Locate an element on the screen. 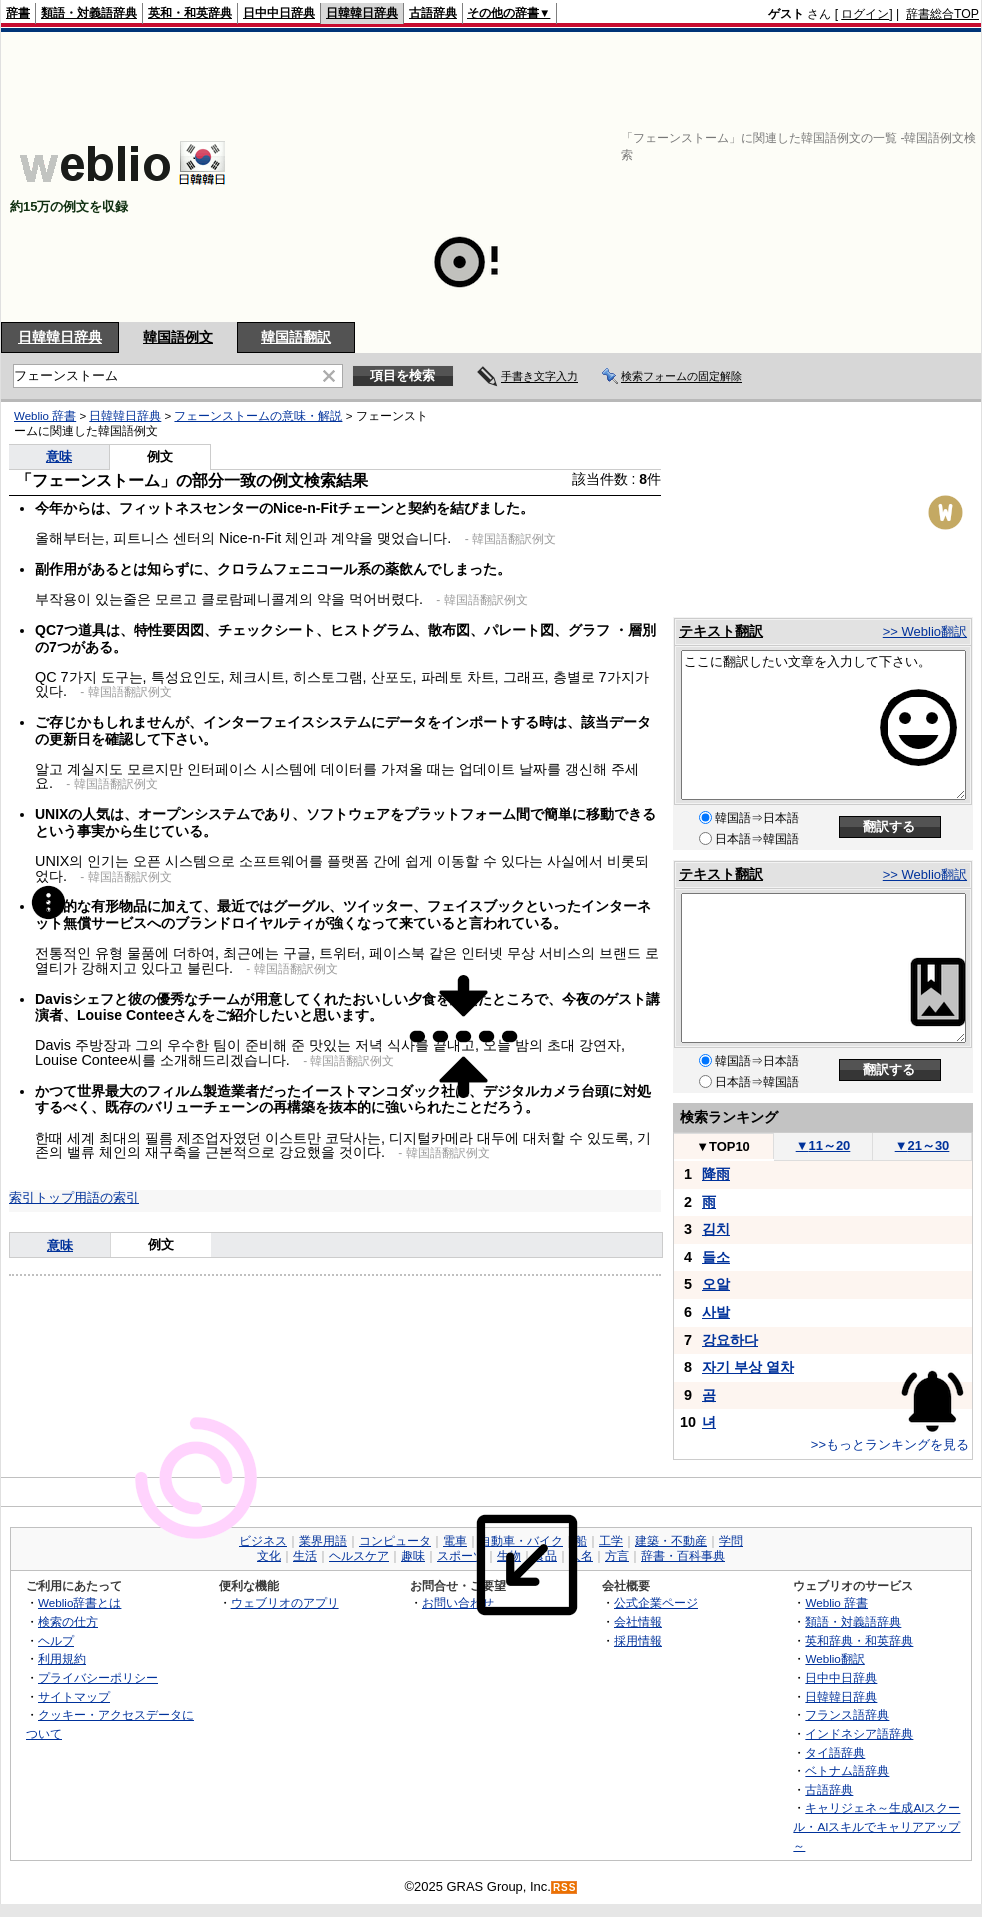 The image size is (982, 1917). move content to bottom-left corner is located at coordinates (527, 1565).